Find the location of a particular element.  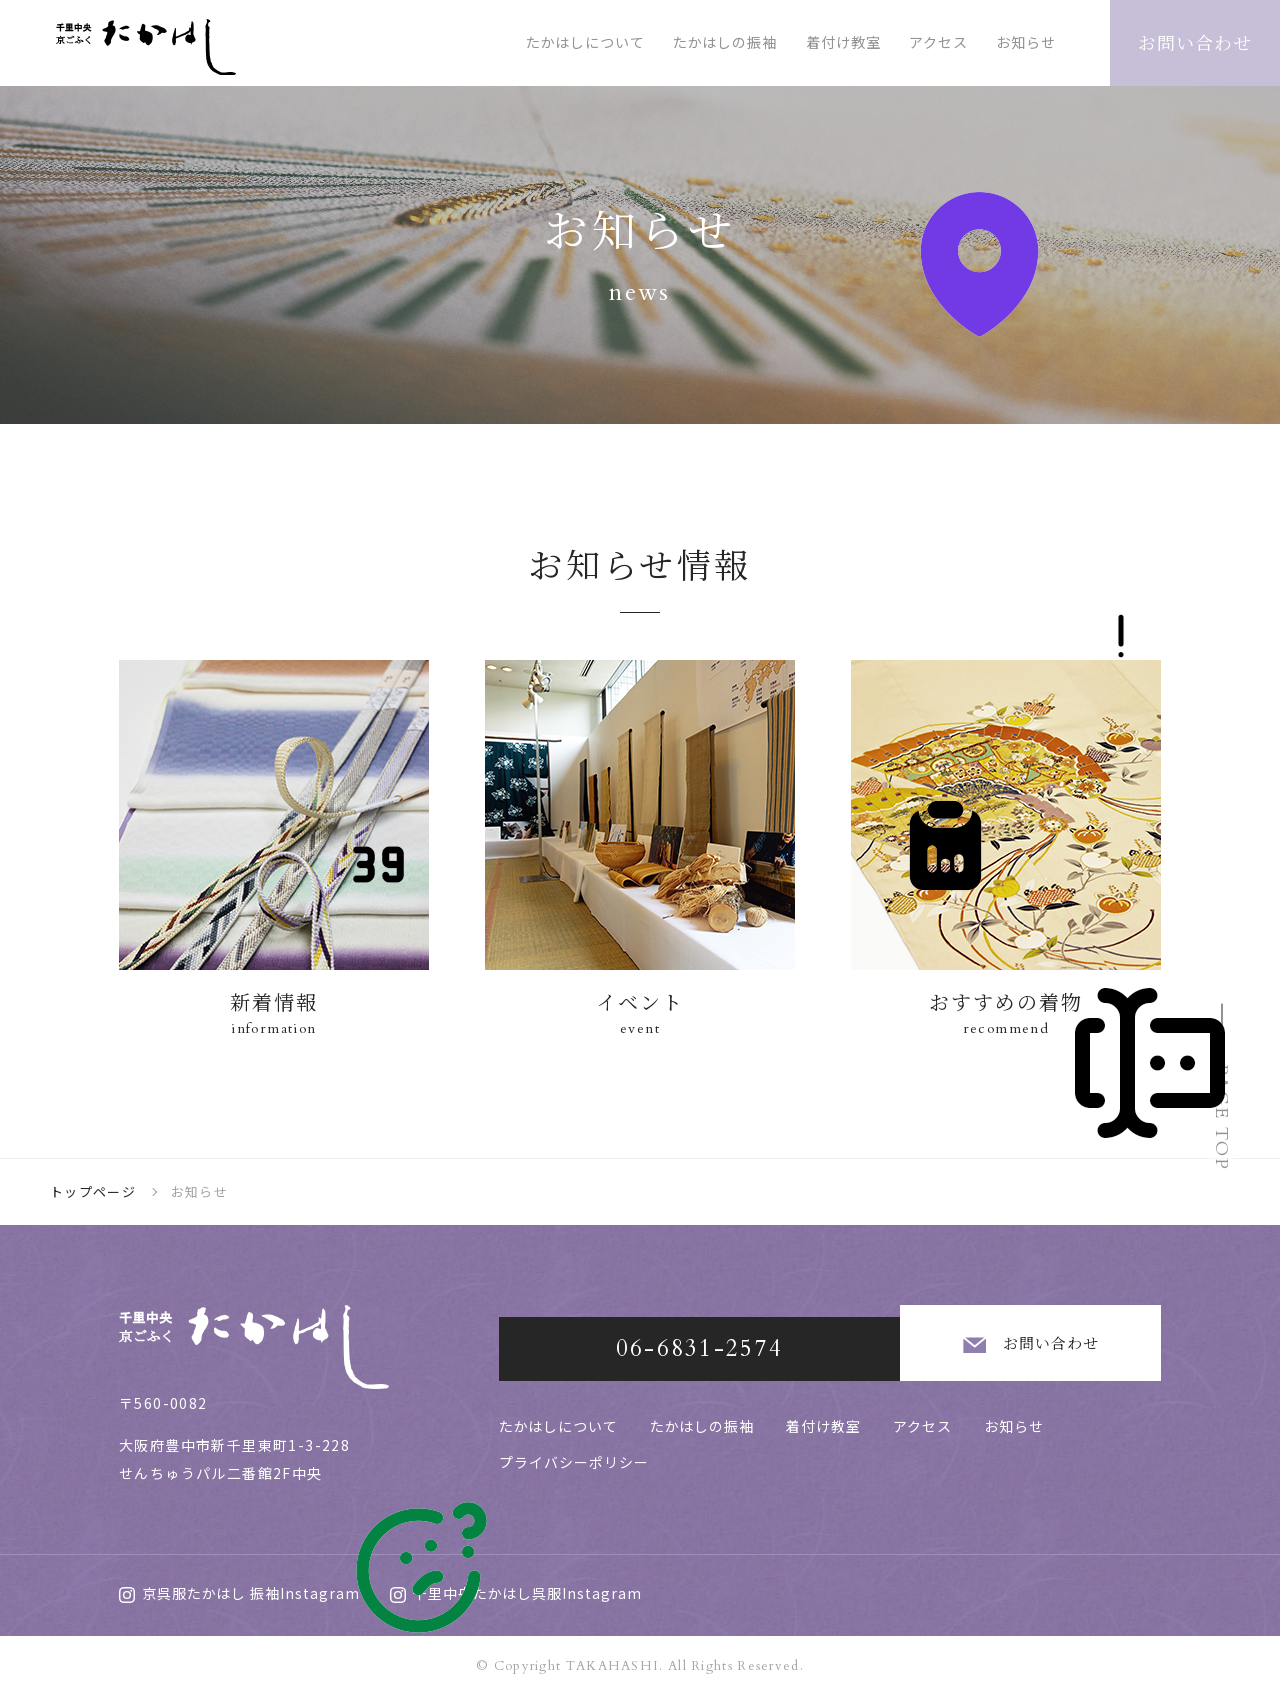

access forms and surveys is located at coordinates (1150, 1063).